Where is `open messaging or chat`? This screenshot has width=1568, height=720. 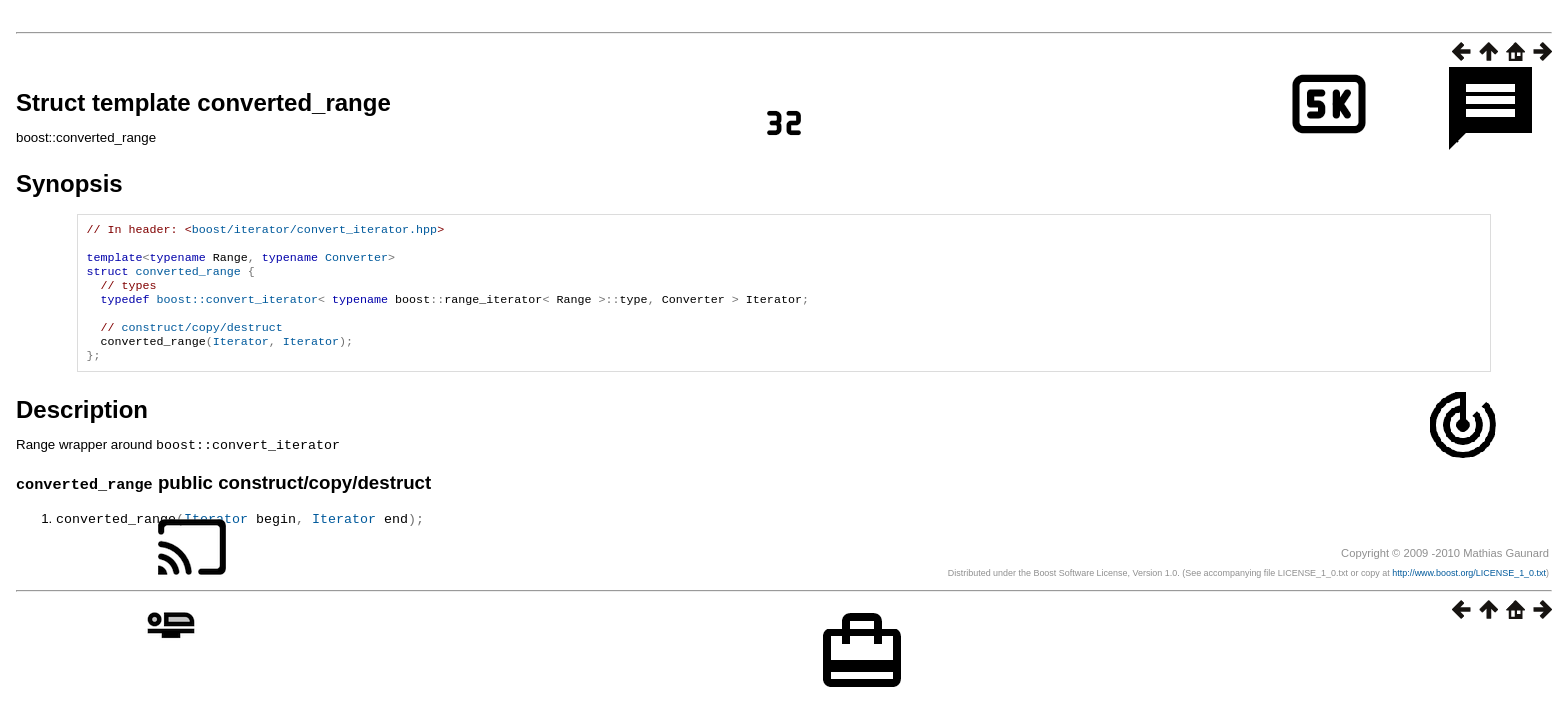
open messaging or chat is located at coordinates (1490, 108).